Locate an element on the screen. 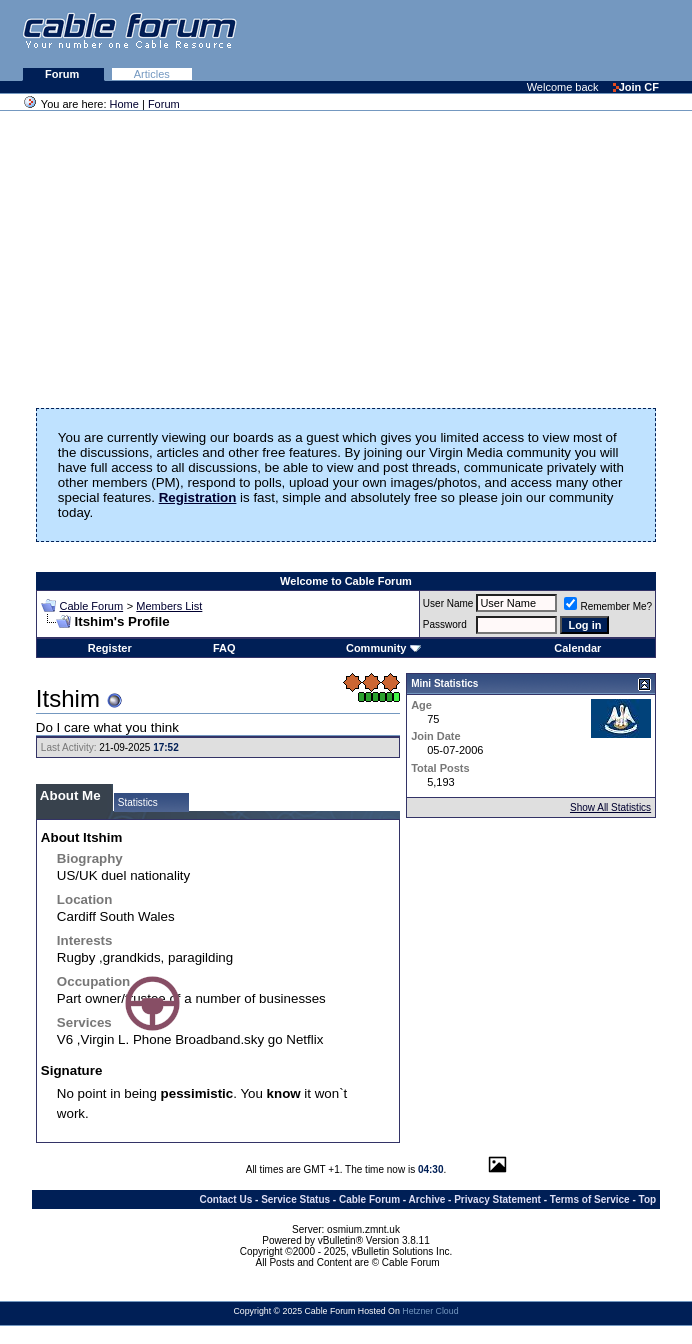 The width and height of the screenshot is (692, 1344). view image or photo is located at coordinates (497, 1164).